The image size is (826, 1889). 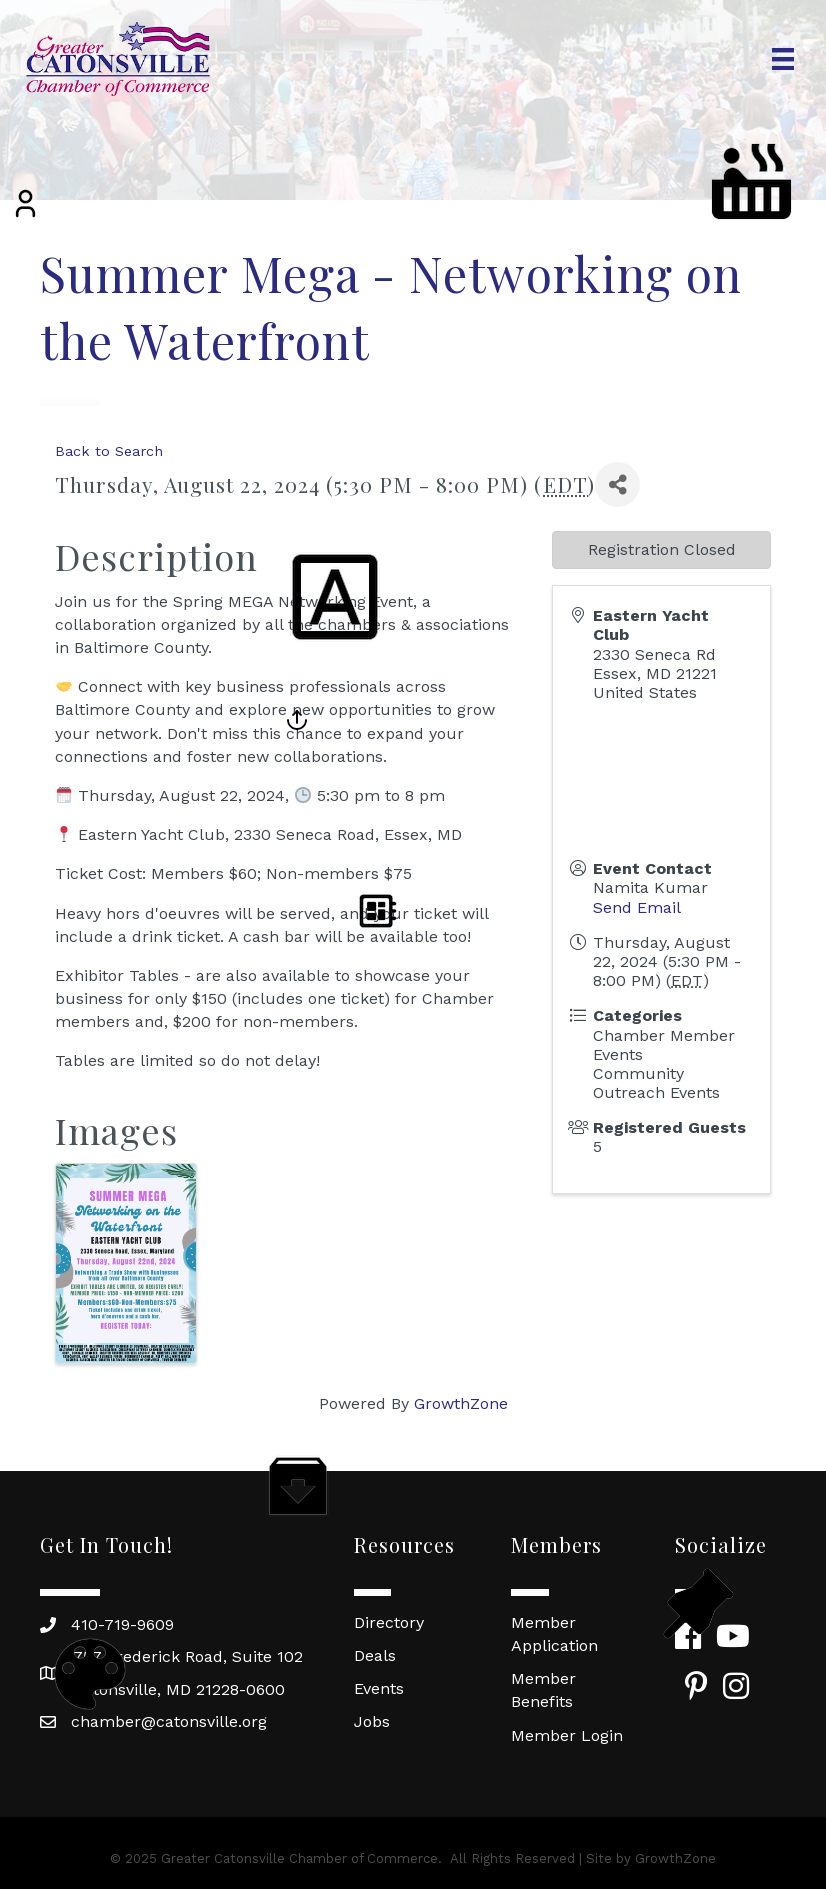 I want to click on access developer or hardware settings, so click(x=378, y=911).